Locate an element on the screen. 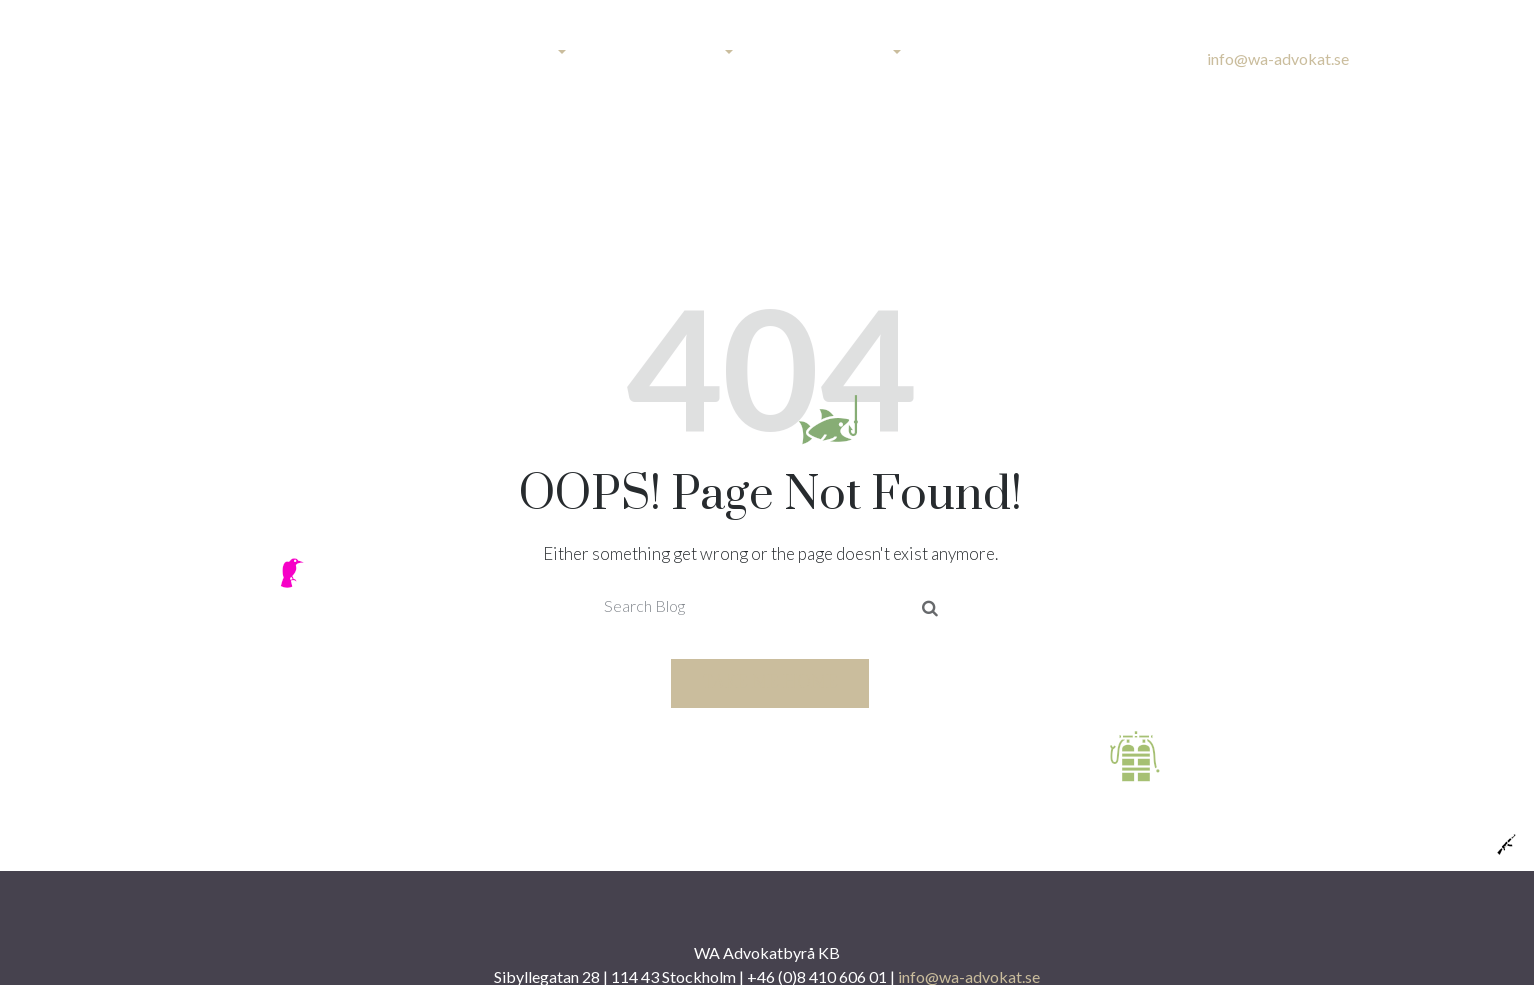 This screenshot has width=1534, height=985. raven or crow icon for a messaging or mail feature is located at coordinates (289, 573).